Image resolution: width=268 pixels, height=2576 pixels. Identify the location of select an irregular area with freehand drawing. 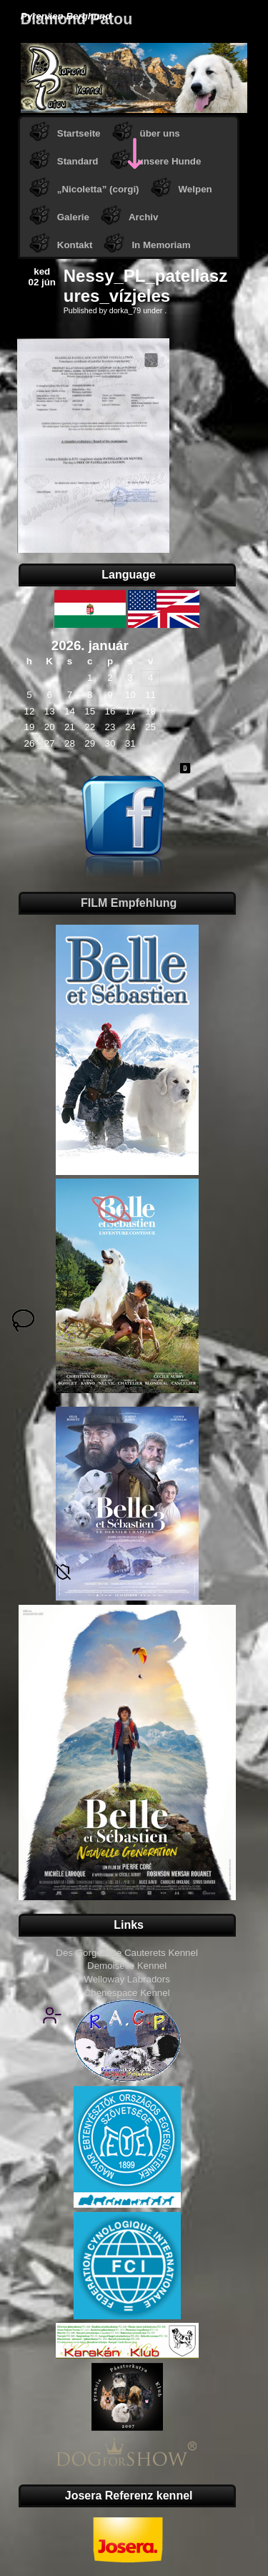
(23, 1320).